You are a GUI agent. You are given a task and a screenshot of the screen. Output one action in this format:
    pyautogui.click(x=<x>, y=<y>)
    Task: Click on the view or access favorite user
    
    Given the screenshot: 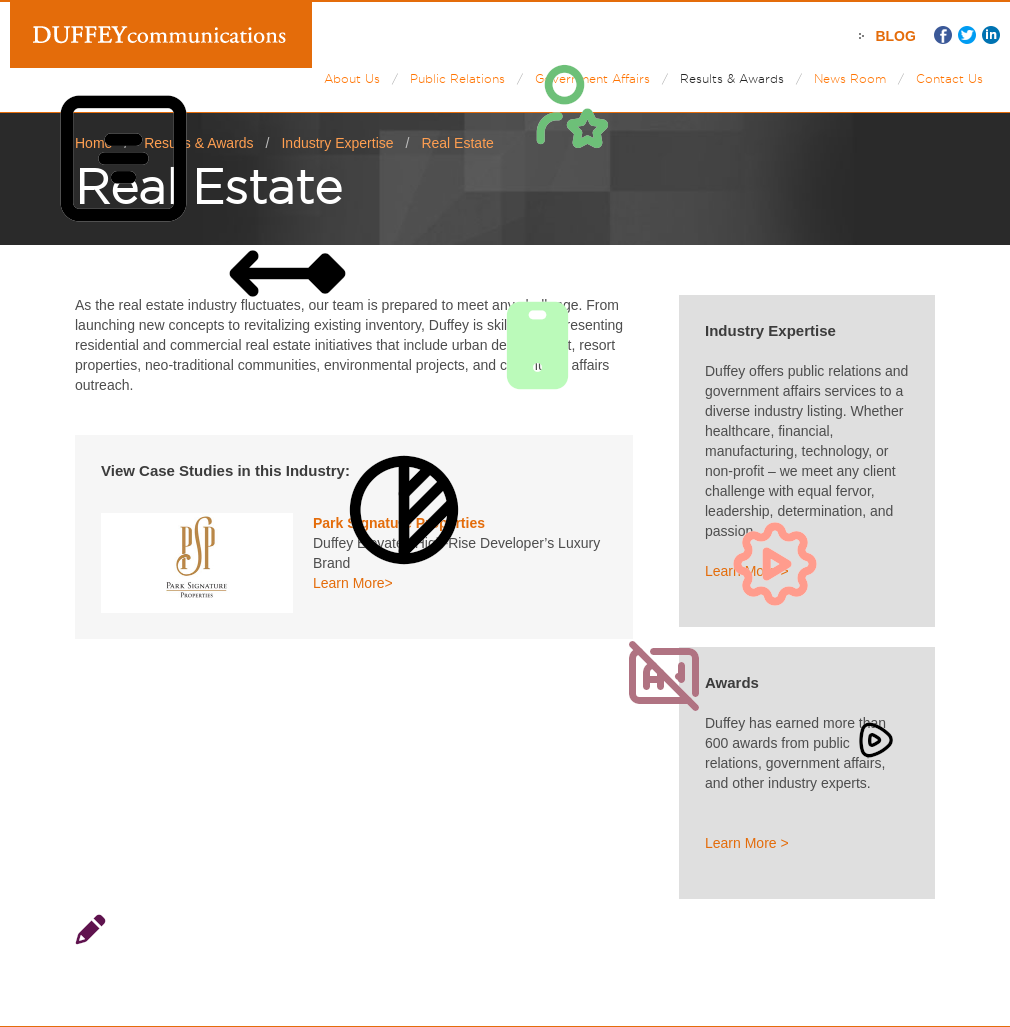 What is the action you would take?
    pyautogui.click(x=564, y=104)
    